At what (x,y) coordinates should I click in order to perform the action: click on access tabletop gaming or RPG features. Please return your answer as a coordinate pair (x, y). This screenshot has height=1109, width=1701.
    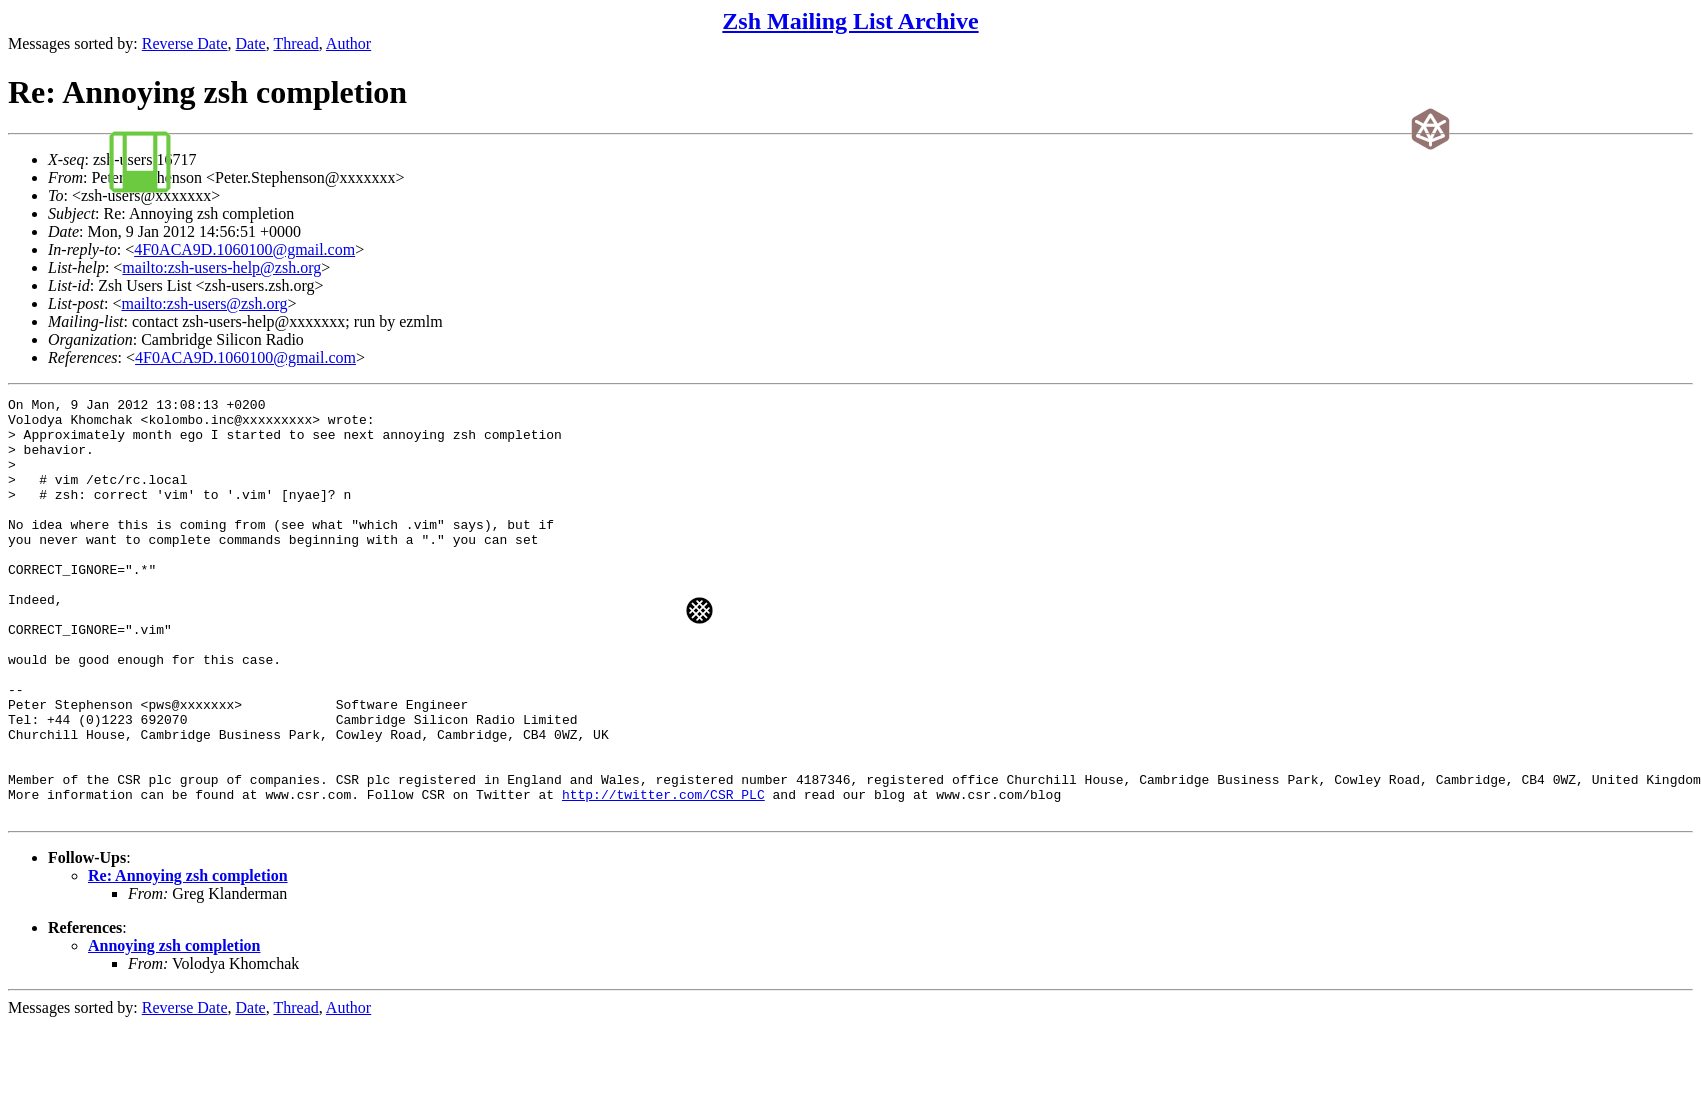
    Looking at the image, I should click on (1430, 128).